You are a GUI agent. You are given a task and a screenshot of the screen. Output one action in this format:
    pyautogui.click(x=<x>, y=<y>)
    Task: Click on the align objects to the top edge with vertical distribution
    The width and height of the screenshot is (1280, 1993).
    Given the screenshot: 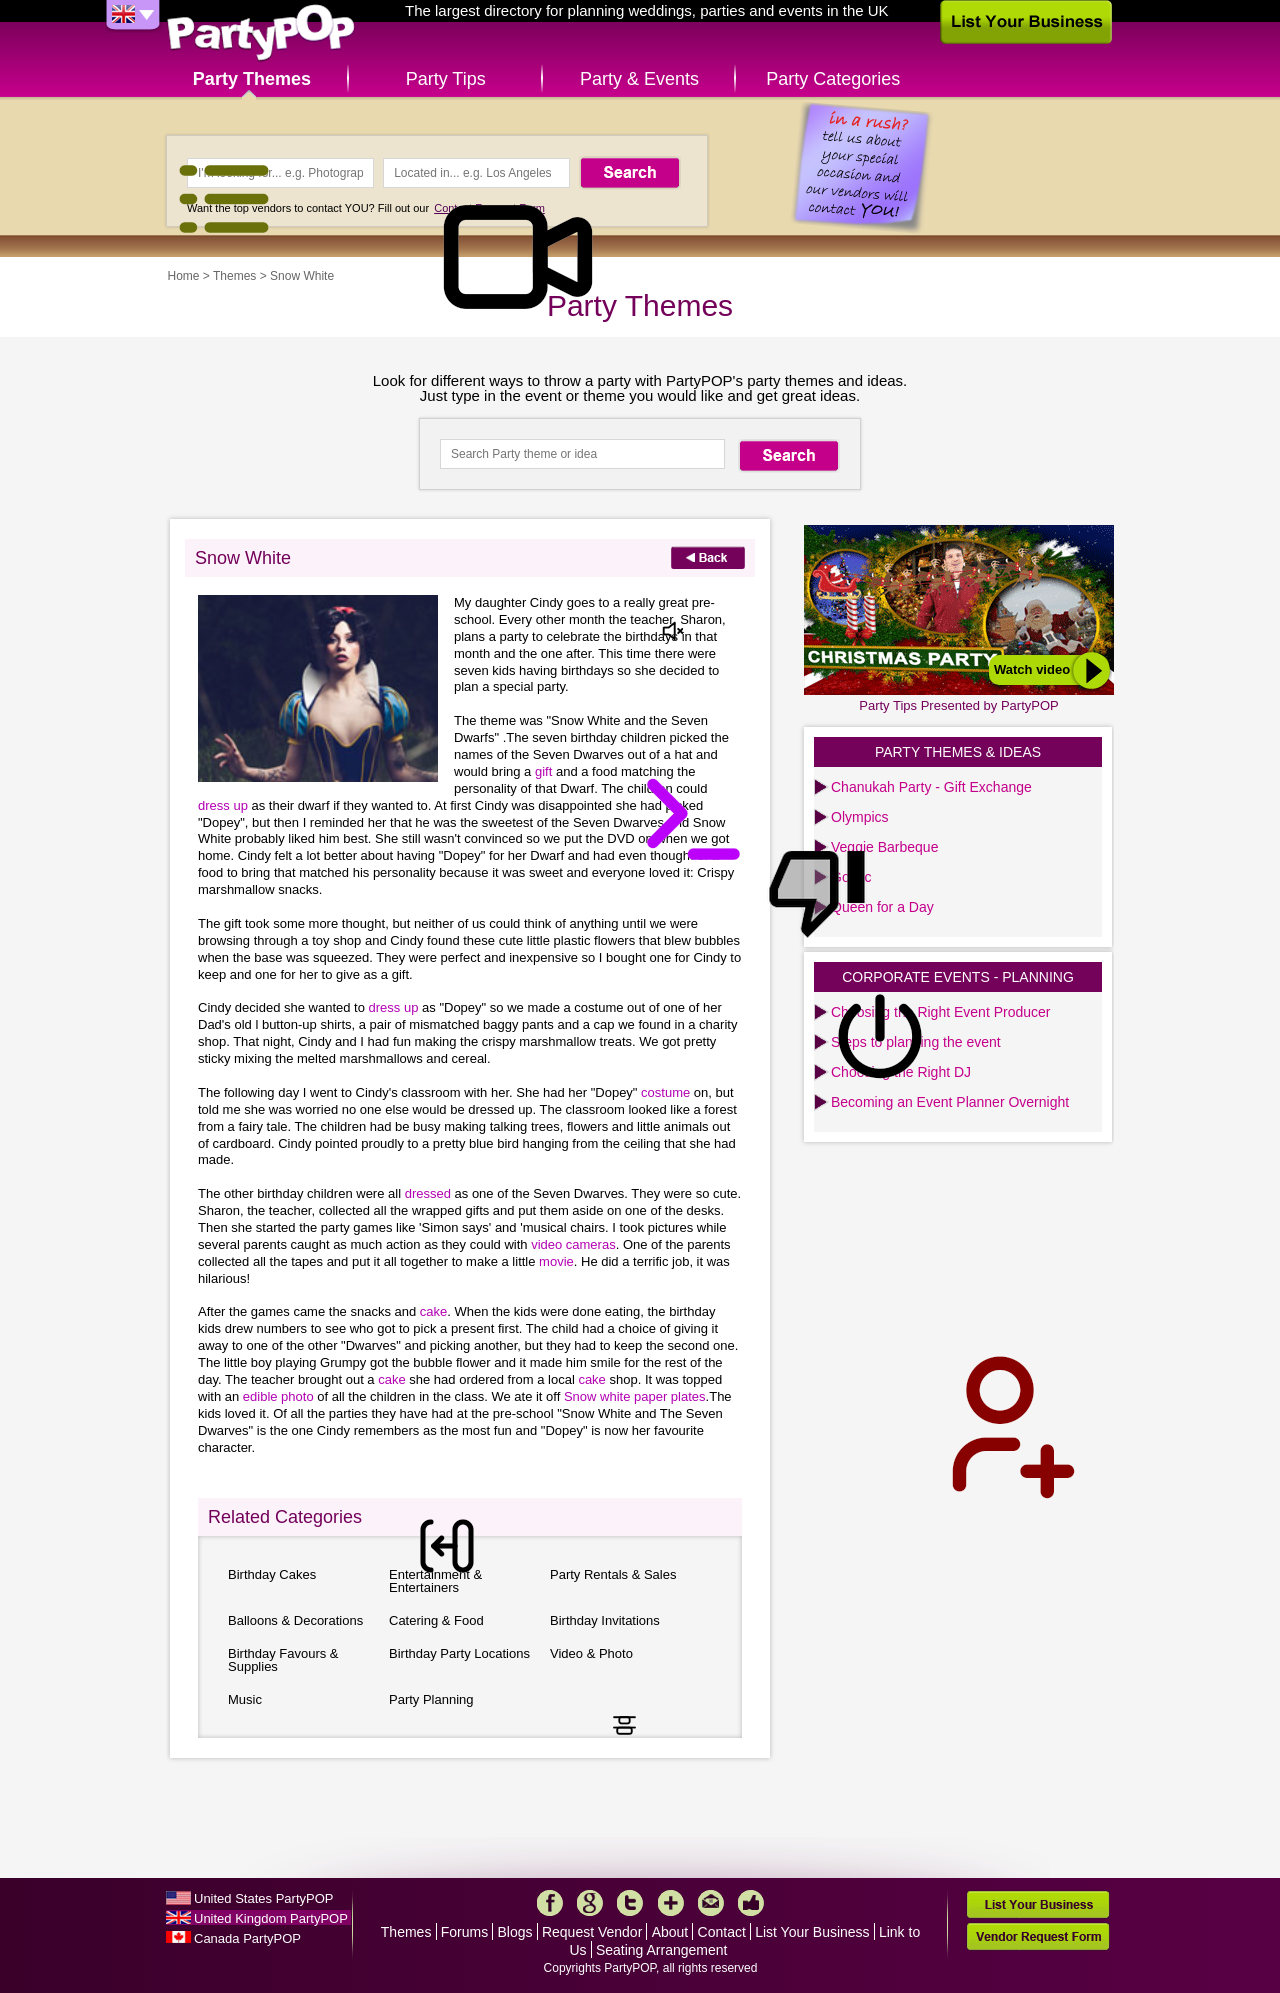 What is the action you would take?
    pyautogui.click(x=624, y=1725)
    